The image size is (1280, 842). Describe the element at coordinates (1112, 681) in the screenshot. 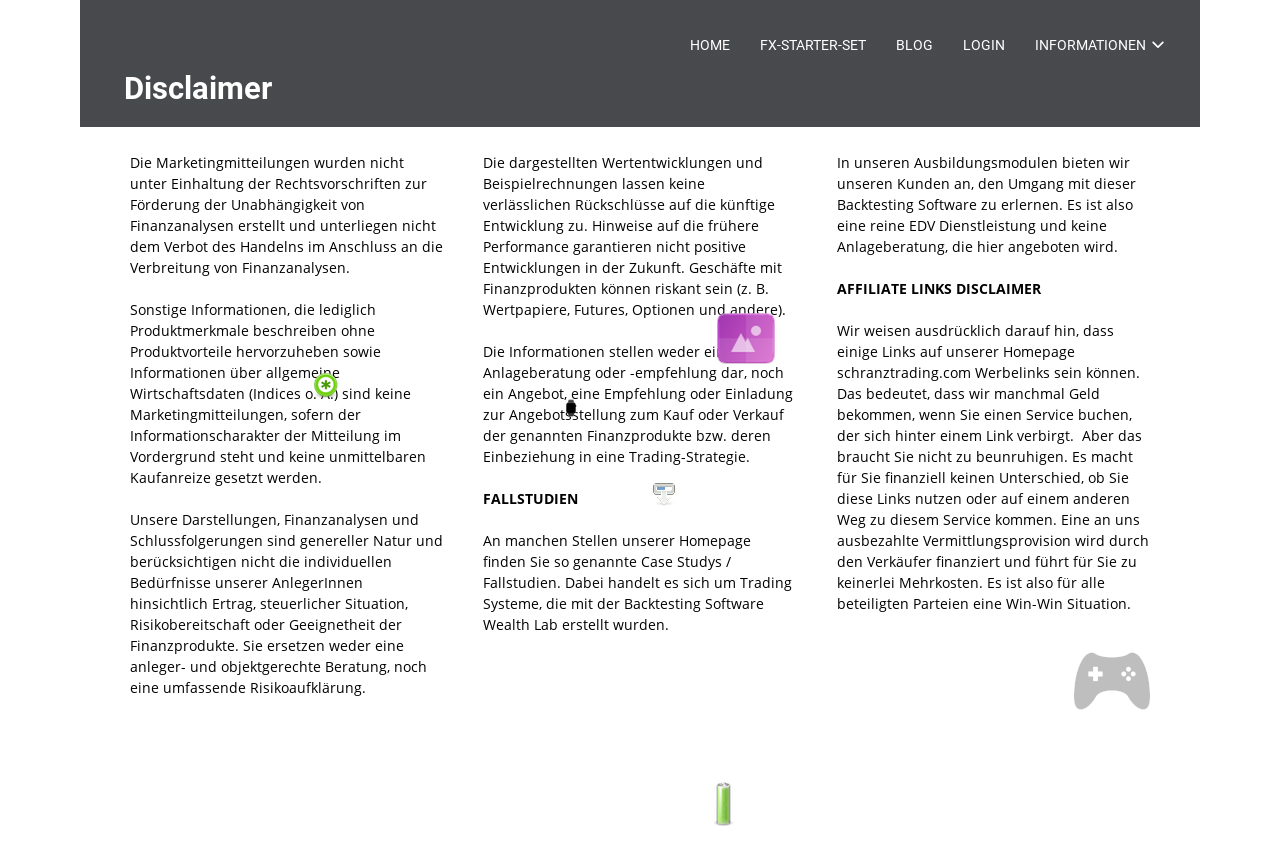

I see `open games or gaming applications` at that location.